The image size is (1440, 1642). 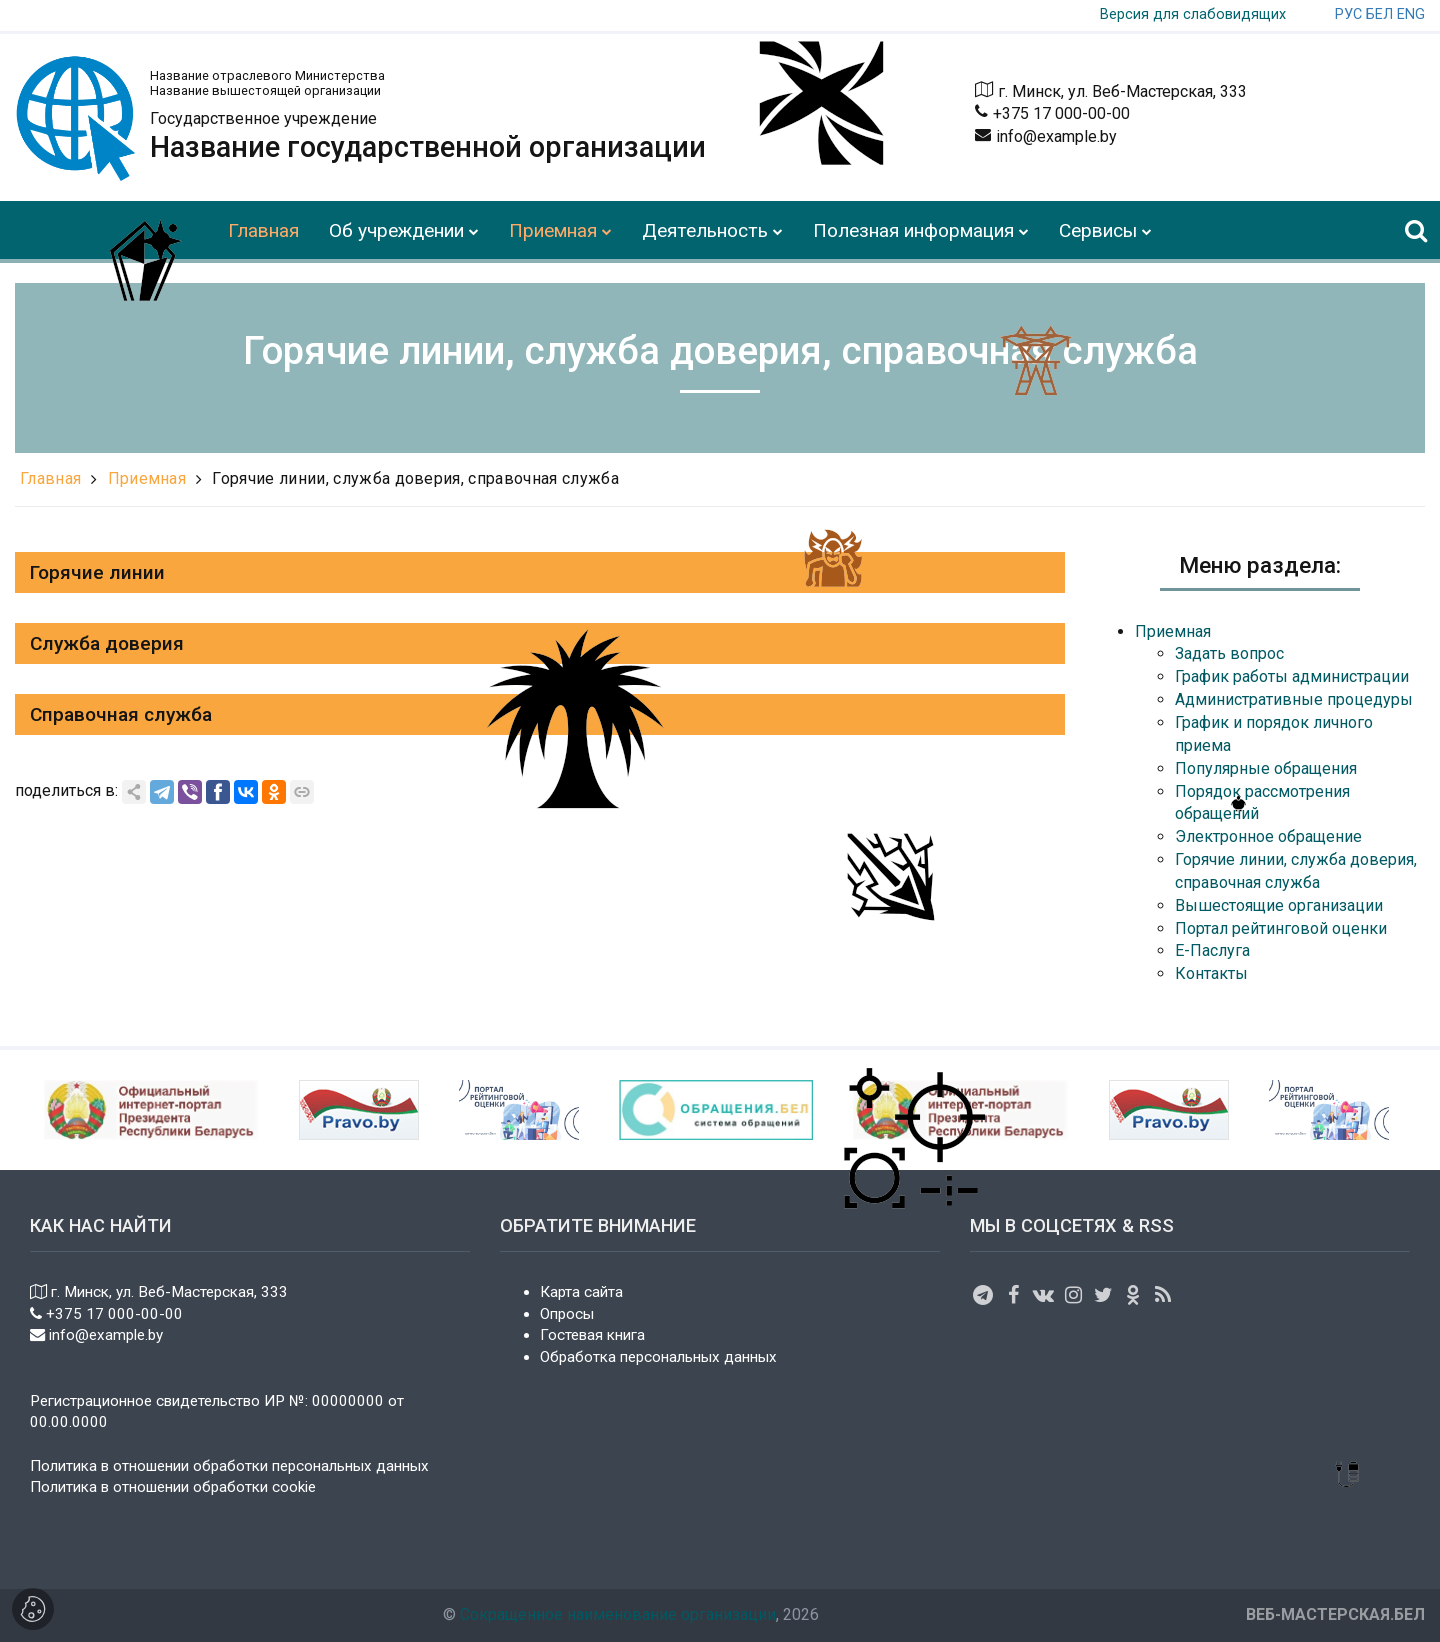 I want to click on indicates a fountain or water feature location, so click(x=576, y=719).